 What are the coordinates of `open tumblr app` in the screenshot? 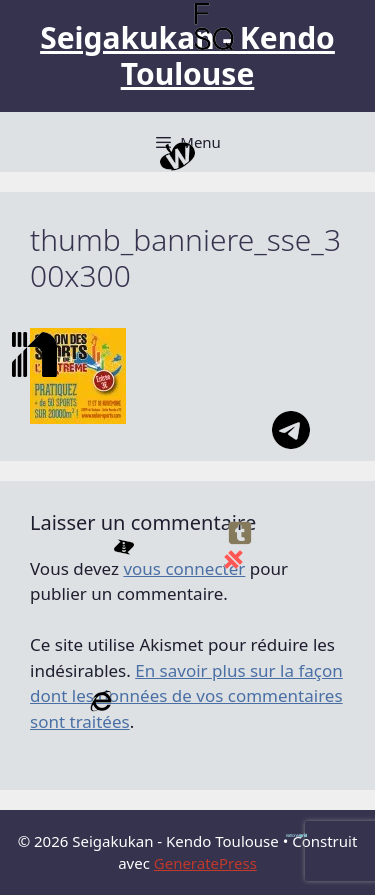 It's located at (240, 533).